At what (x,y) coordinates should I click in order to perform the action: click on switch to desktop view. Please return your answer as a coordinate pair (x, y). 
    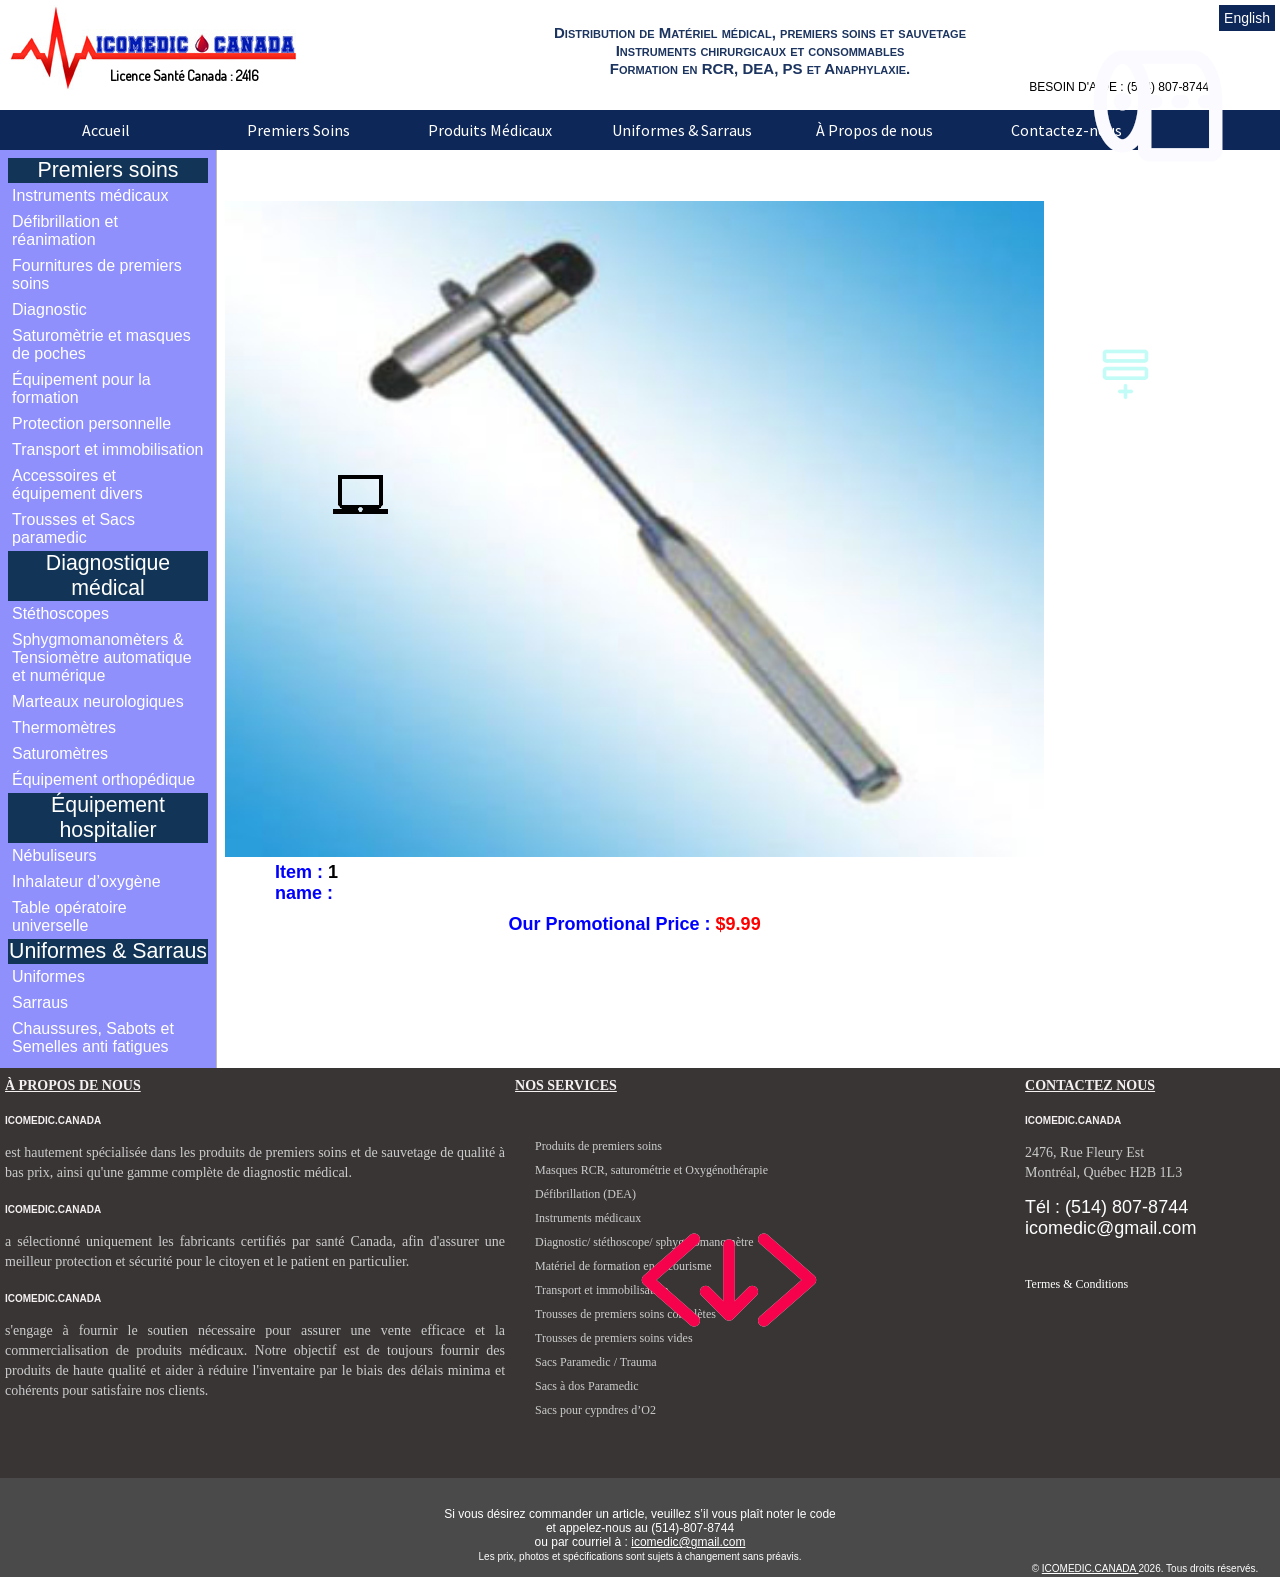
    Looking at the image, I should click on (360, 495).